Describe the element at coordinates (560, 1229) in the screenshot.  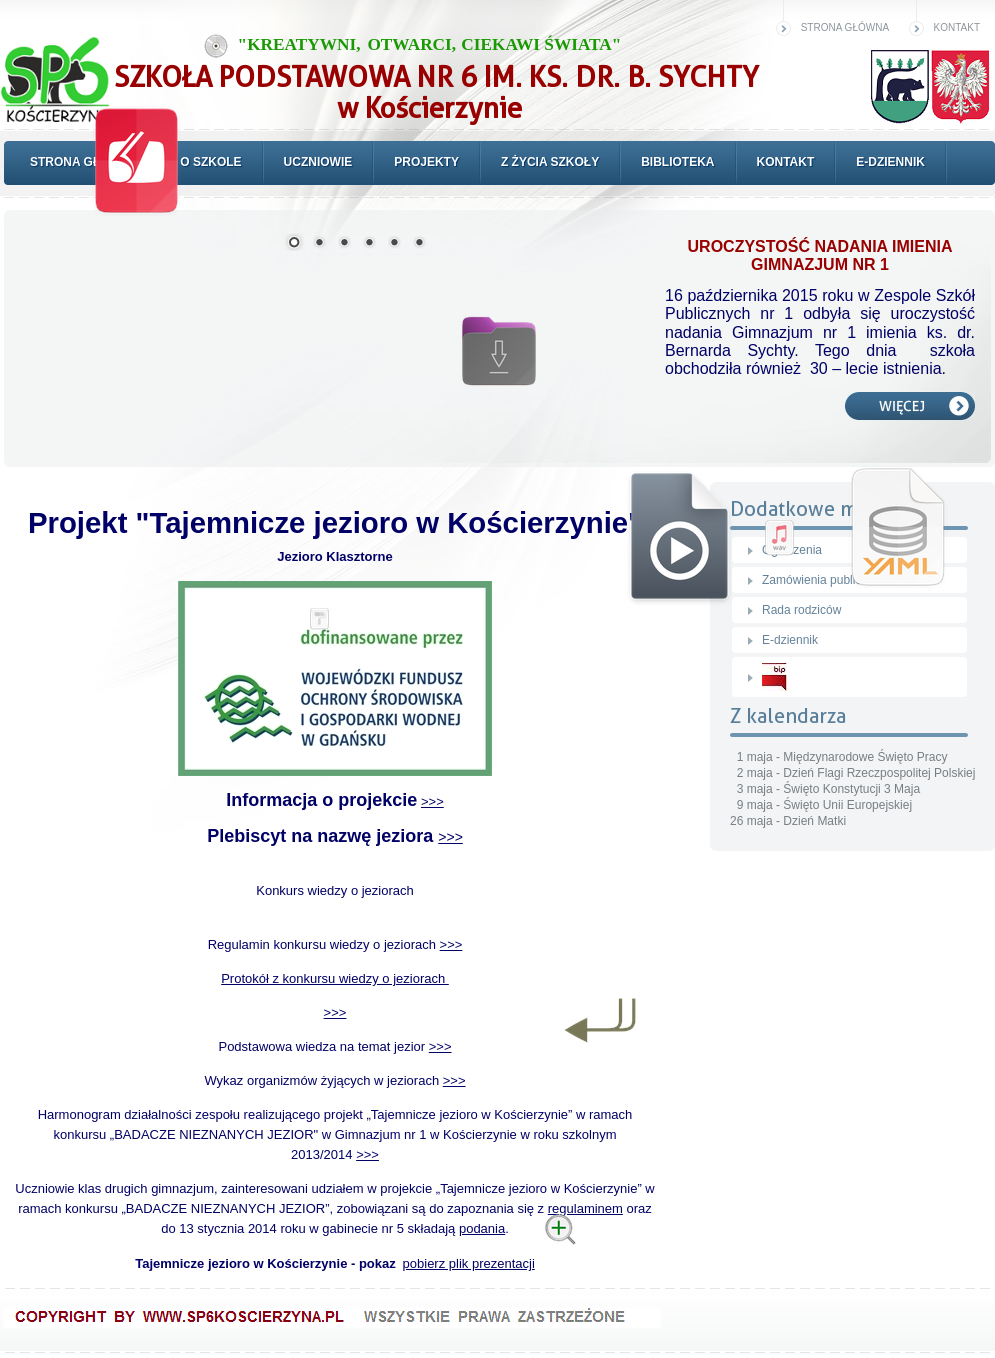
I see `zoom in on the current view` at that location.